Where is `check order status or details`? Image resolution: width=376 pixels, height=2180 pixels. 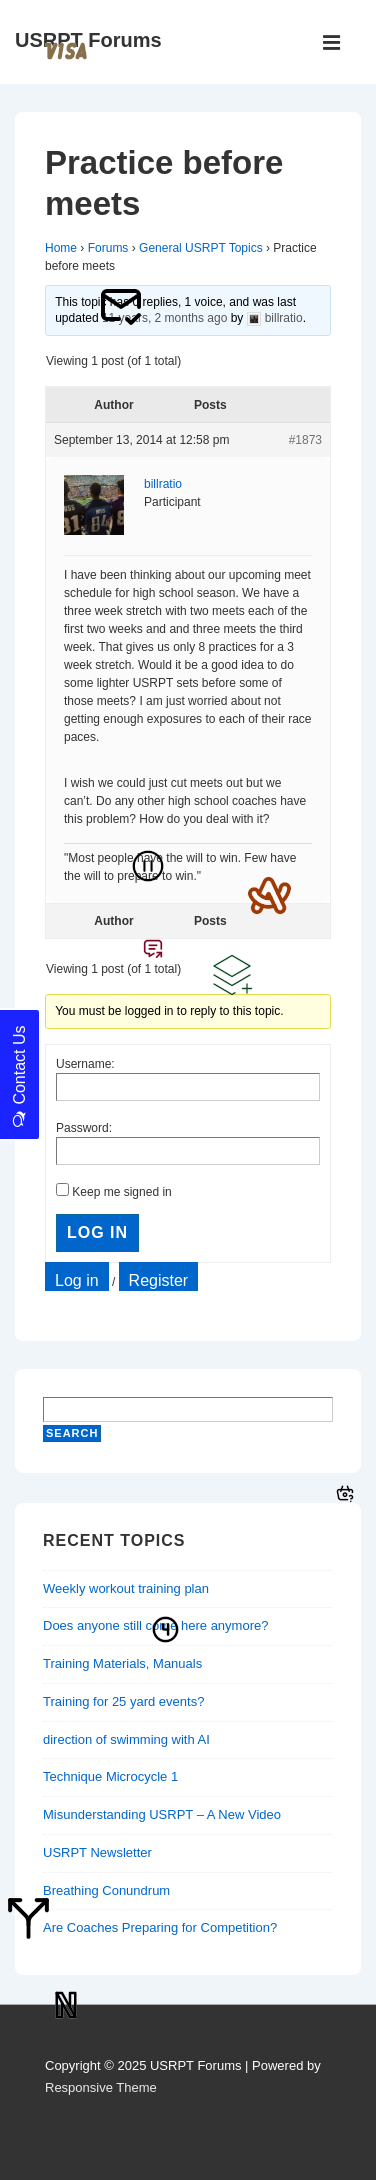 check order status or details is located at coordinates (345, 1493).